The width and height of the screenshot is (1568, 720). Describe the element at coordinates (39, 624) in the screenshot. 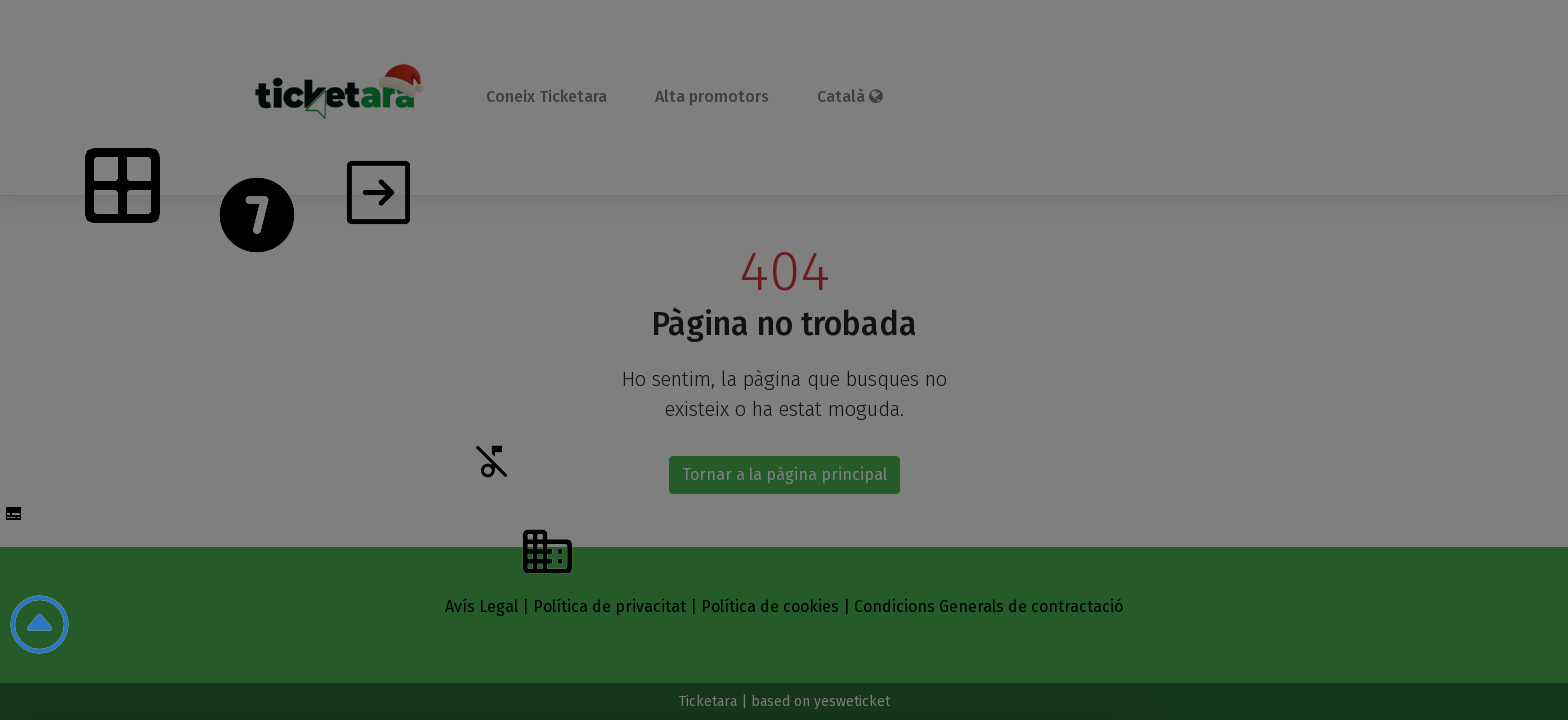

I see `scroll to top of page` at that location.